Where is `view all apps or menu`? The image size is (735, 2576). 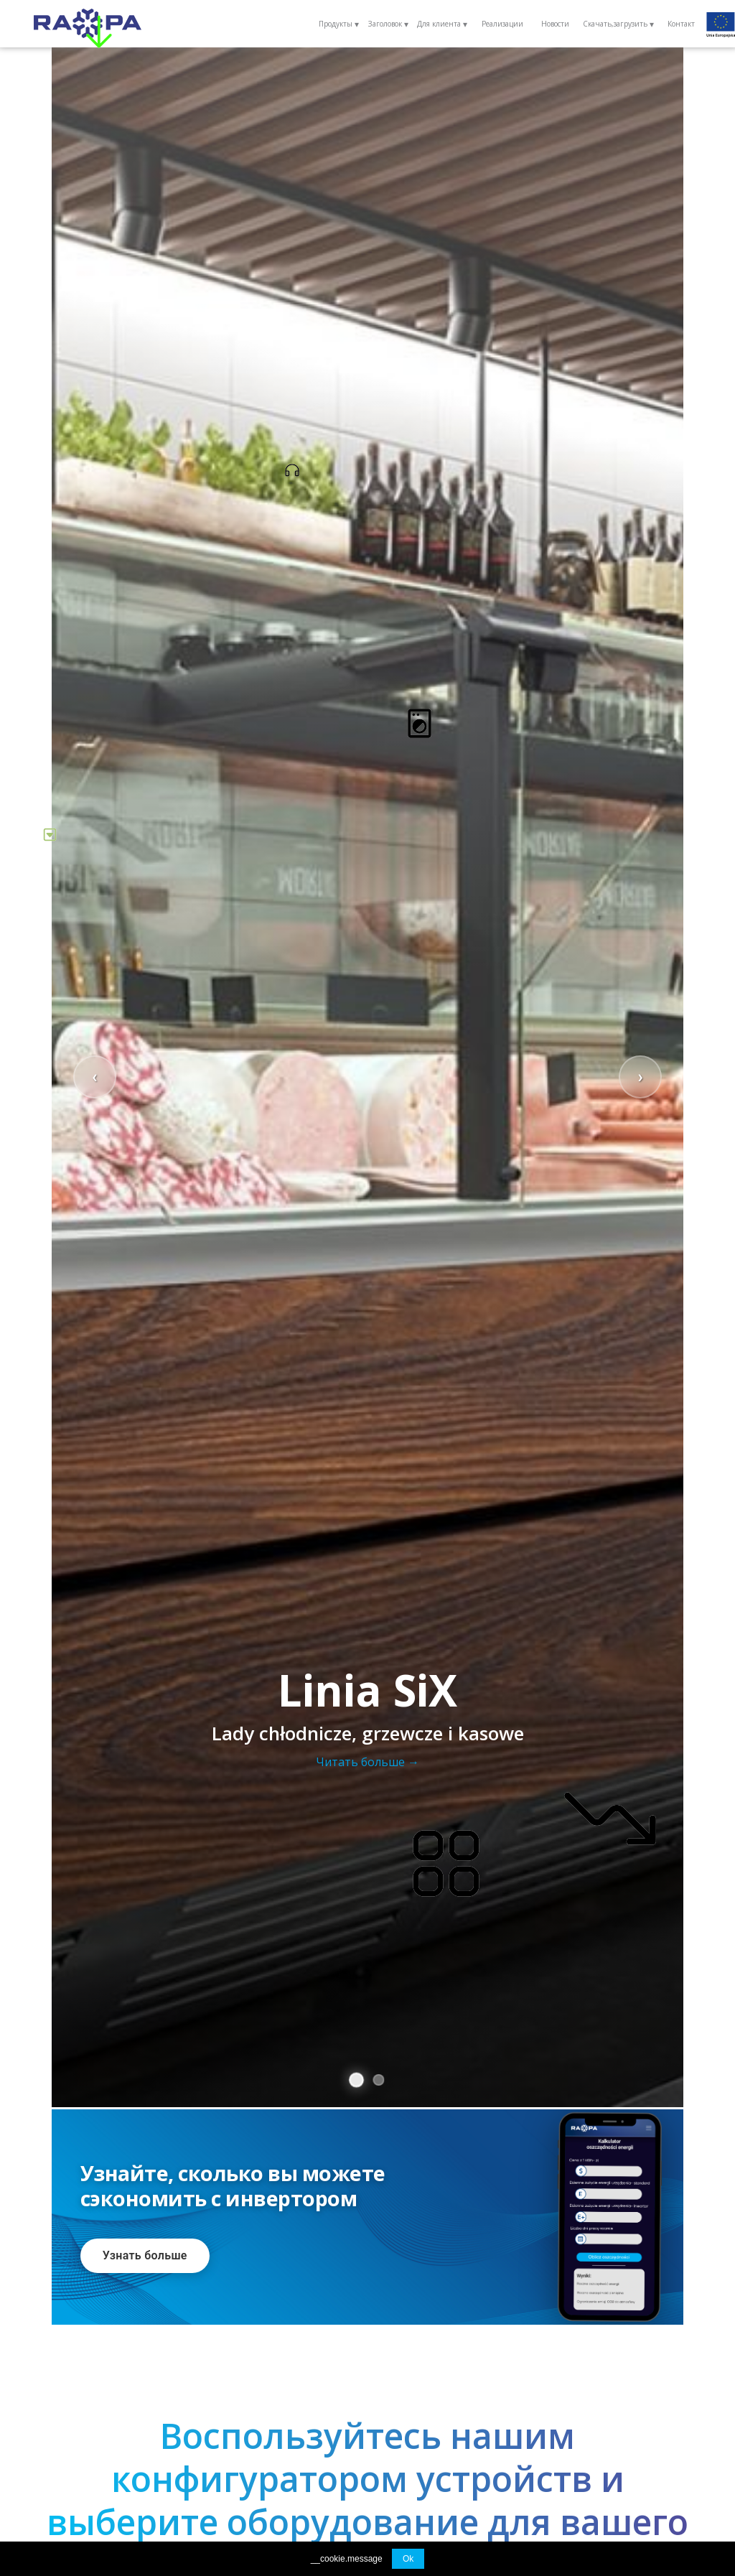 view all apps or menu is located at coordinates (446, 1863).